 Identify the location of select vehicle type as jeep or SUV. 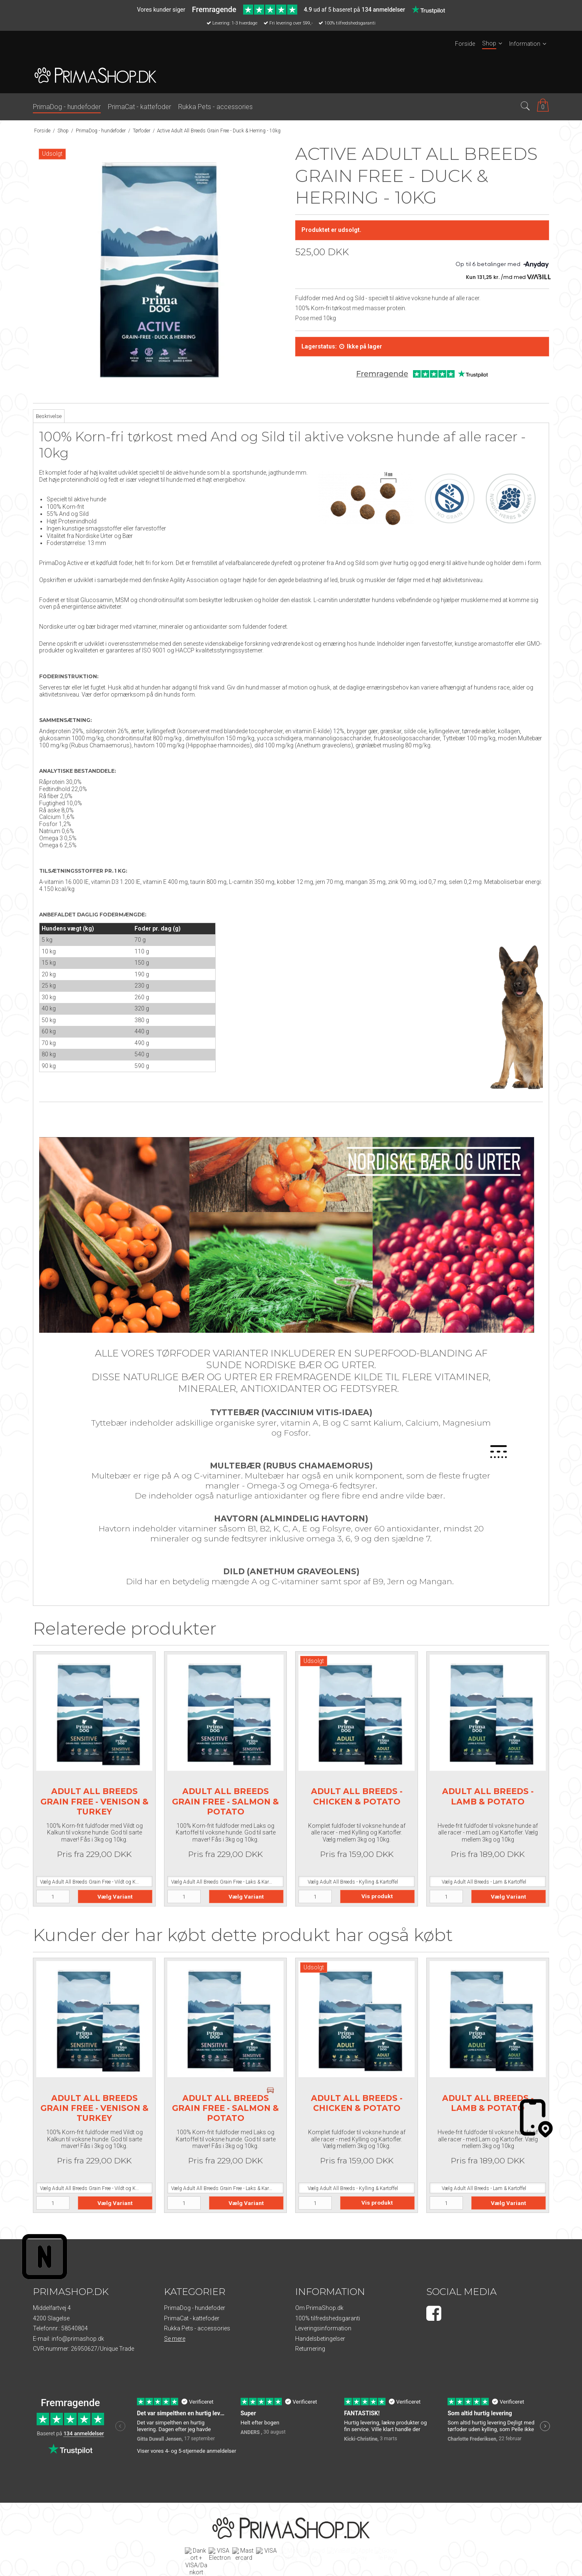
(270, 2090).